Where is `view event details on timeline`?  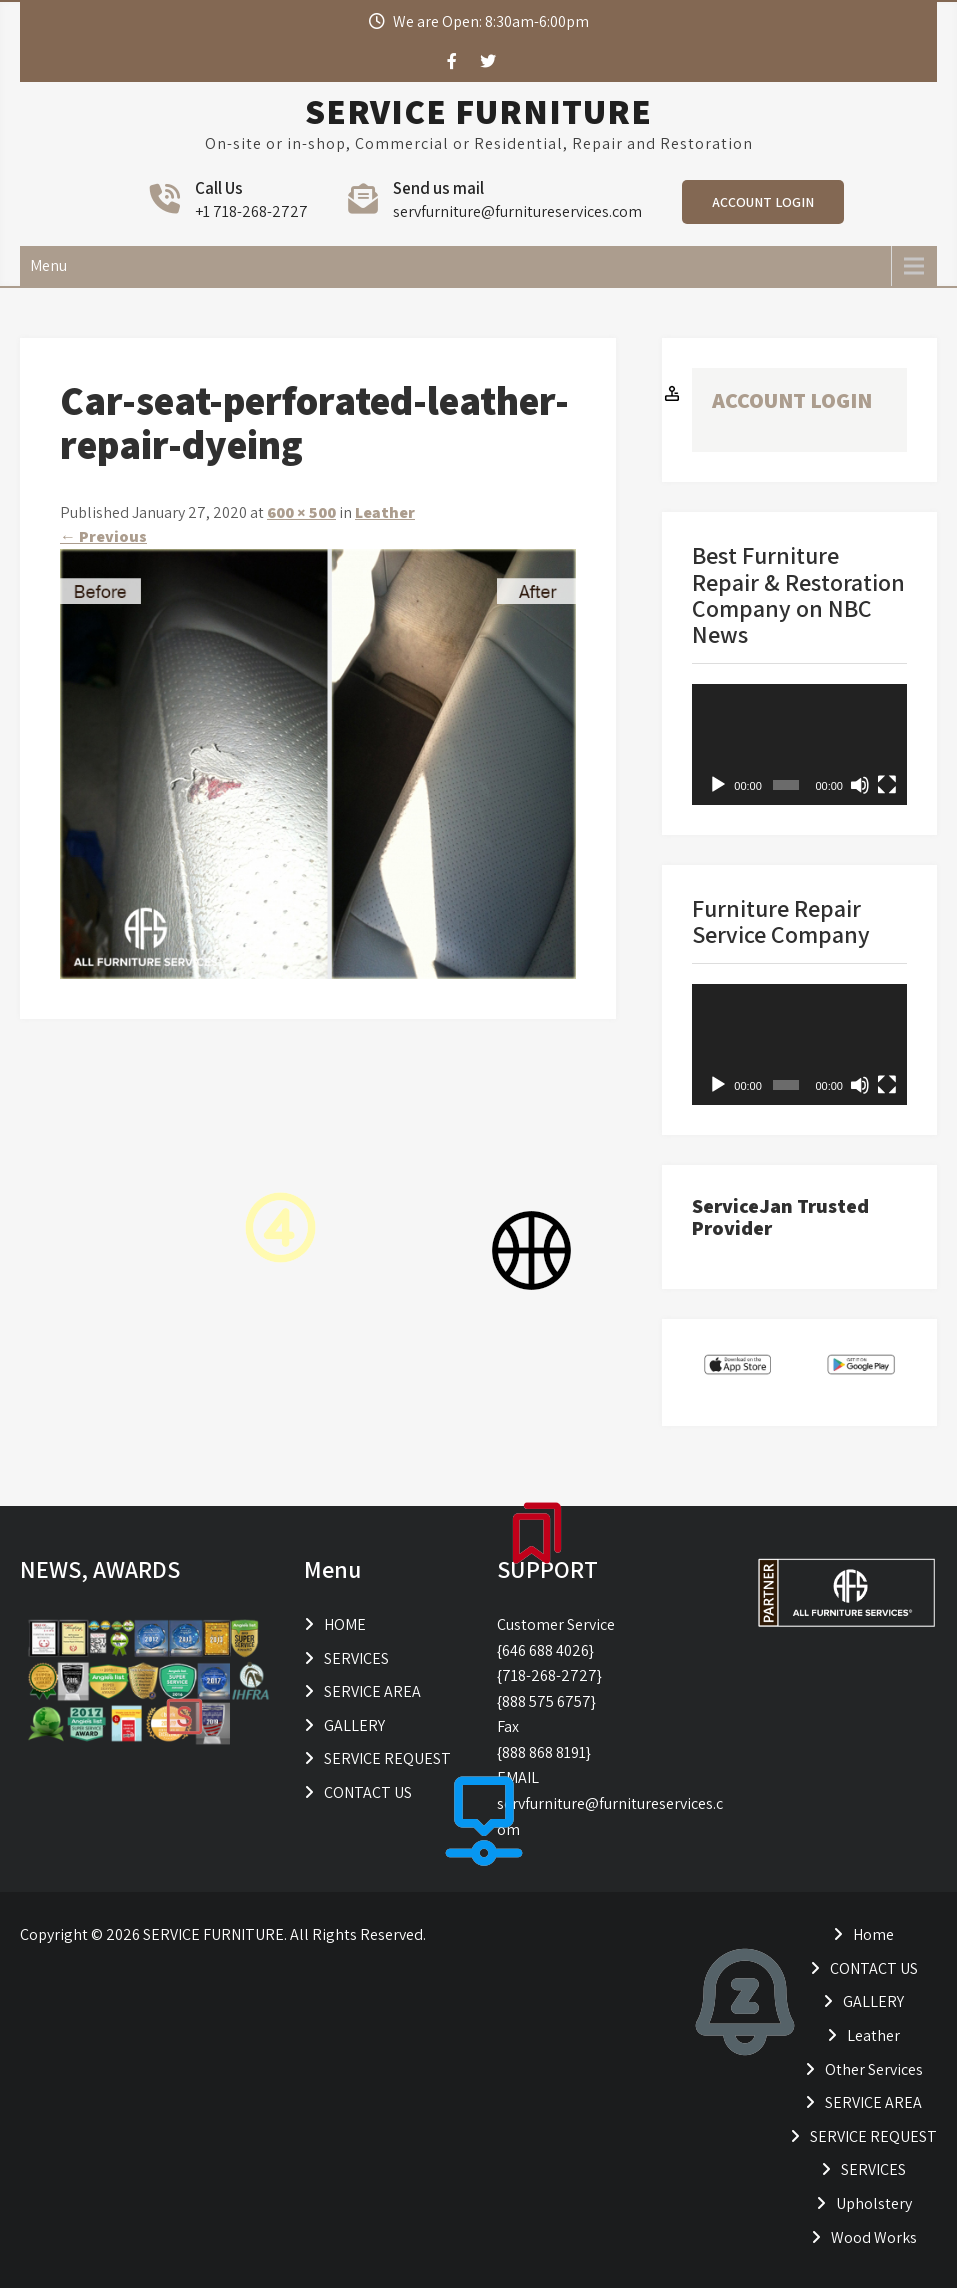
view event details on timeline is located at coordinates (484, 1819).